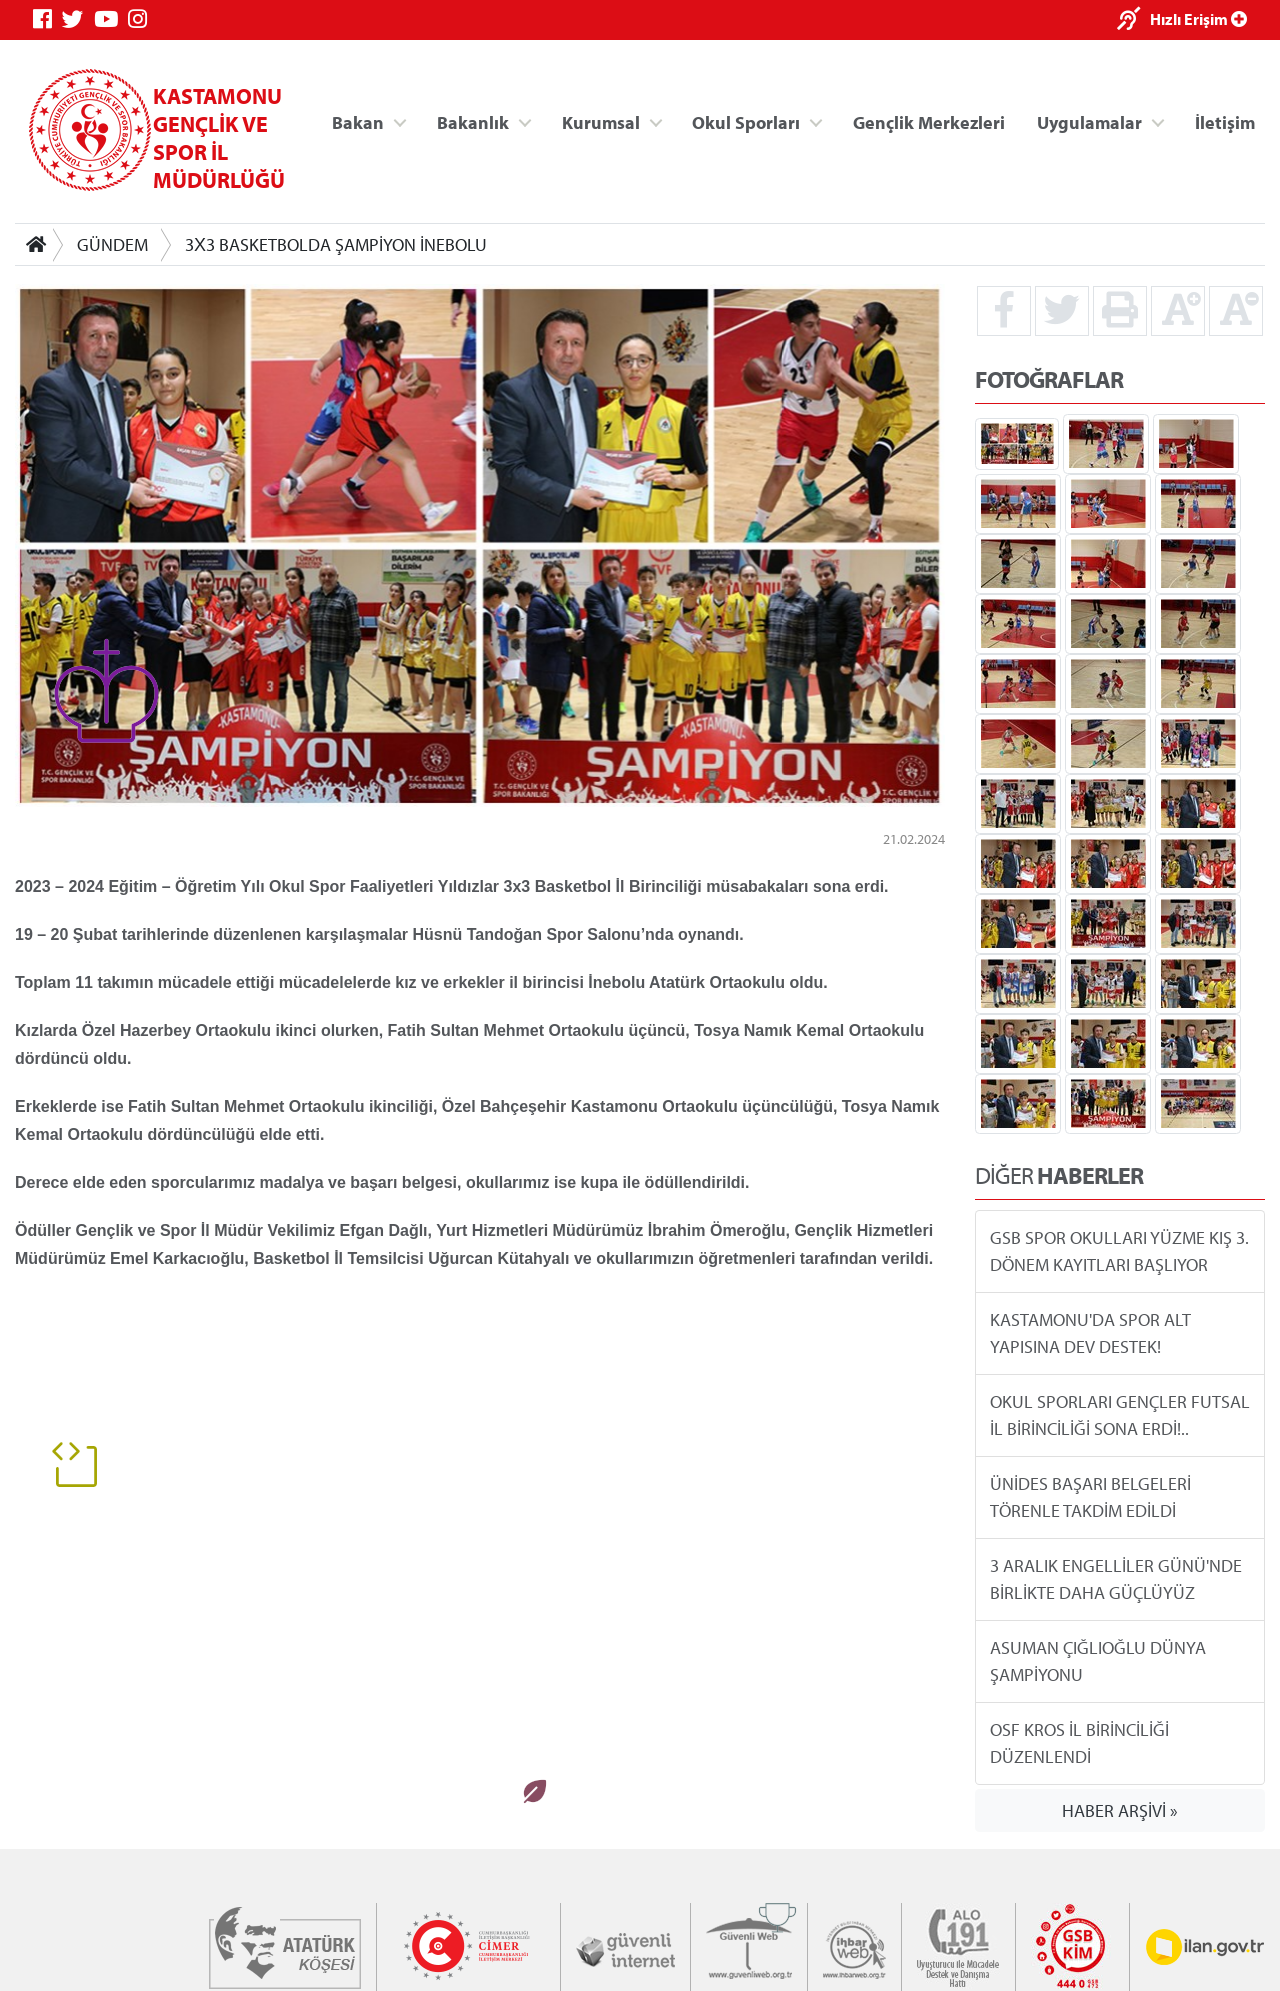 This screenshot has height=1991, width=1280. Describe the element at coordinates (106, 698) in the screenshot. I see `remove or delete royal/premium status` at that location.